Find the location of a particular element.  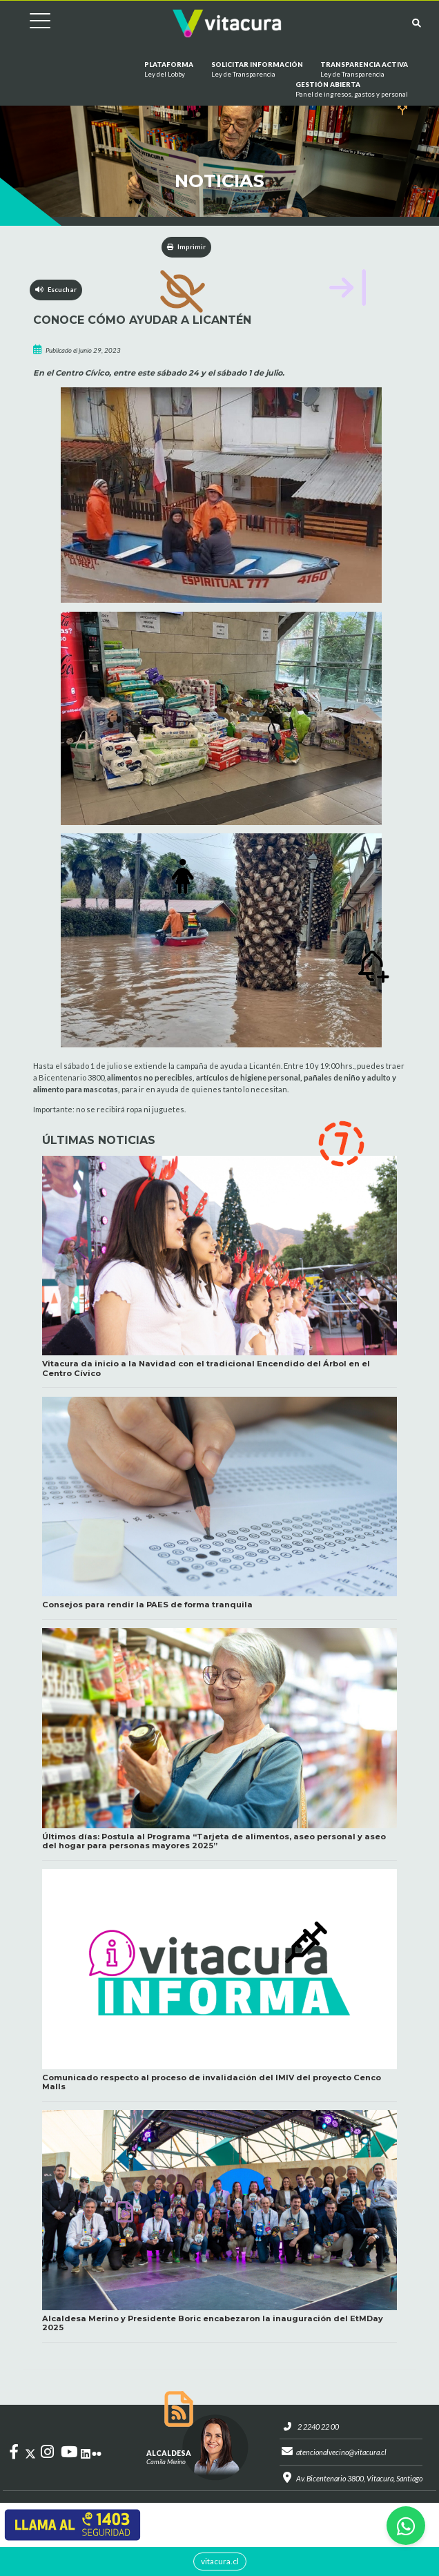

indicates female or women's restroom is located at coordinates (182, 876).